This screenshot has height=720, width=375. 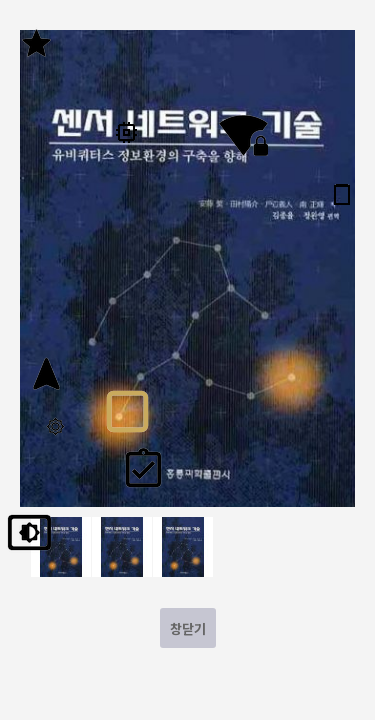 I want to click on connected to a password-protected wifi network, so click(x=243, y=135).